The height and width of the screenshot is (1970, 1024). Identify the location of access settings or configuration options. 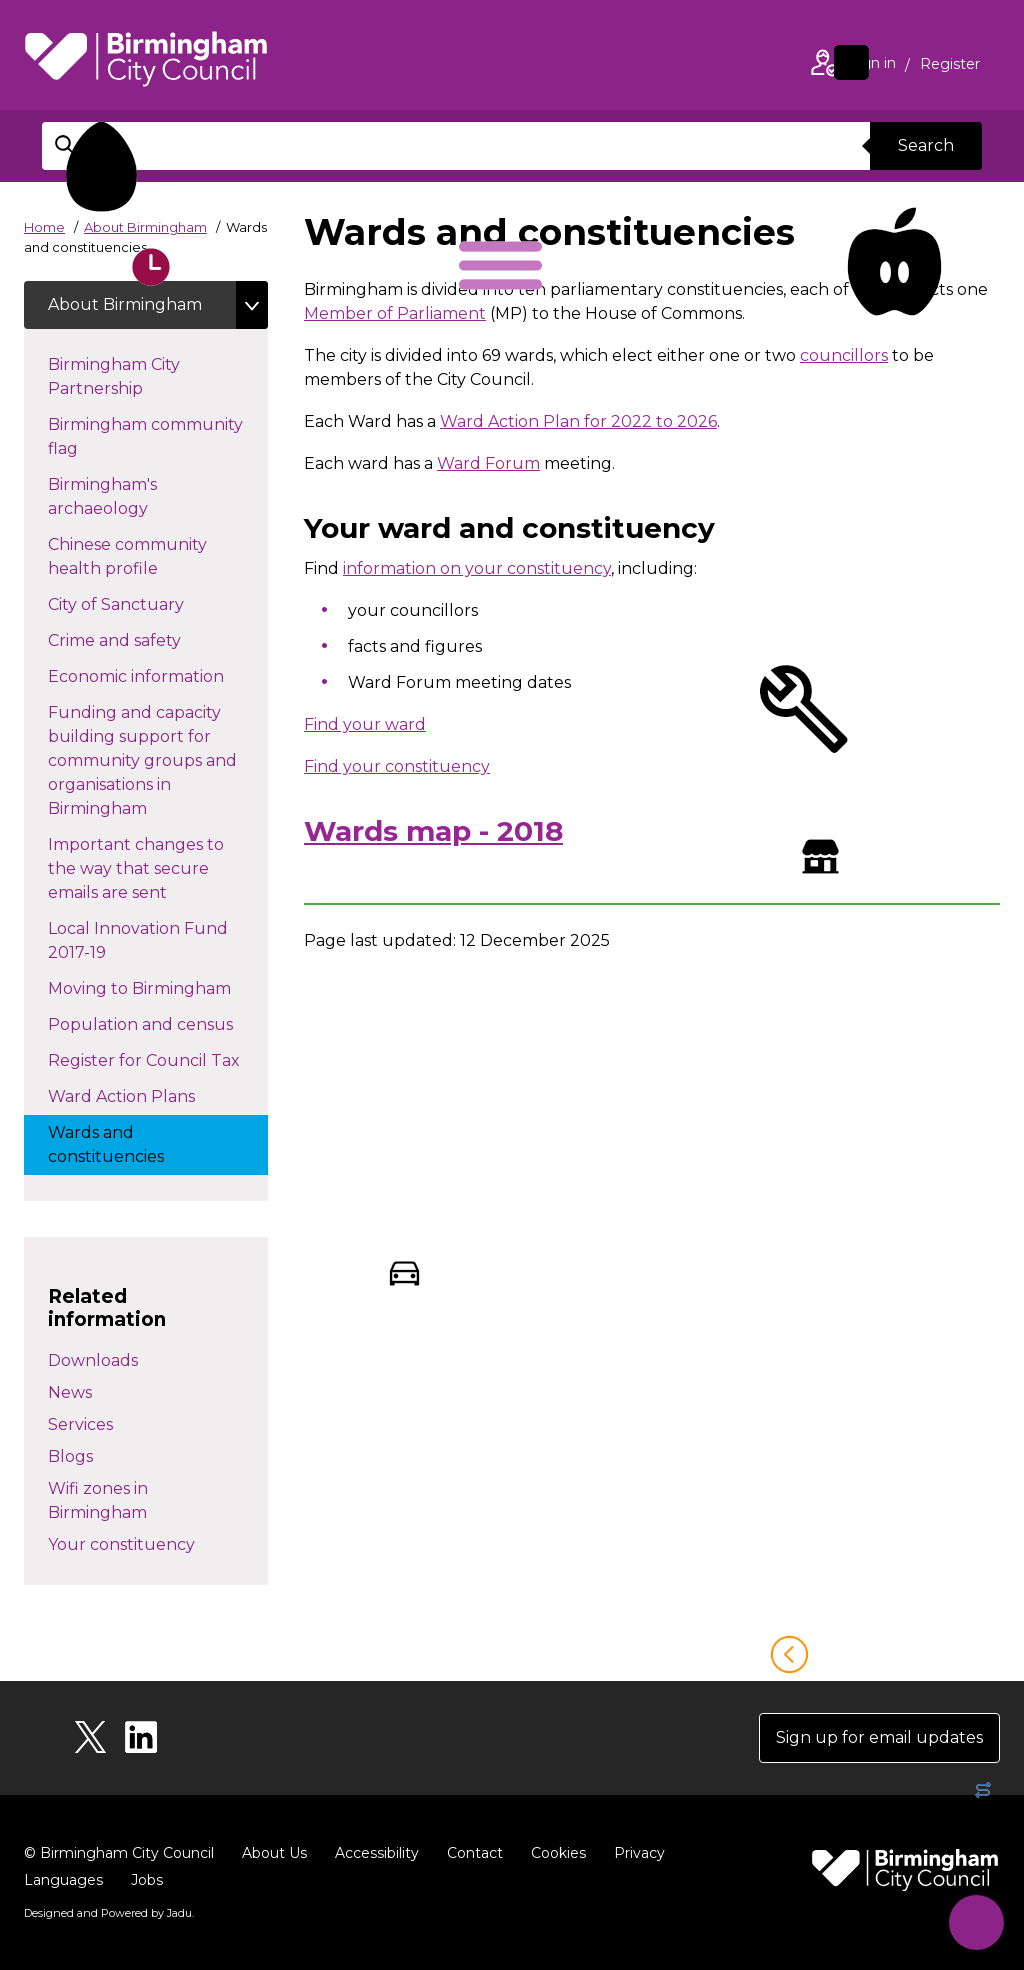
(804, 709).